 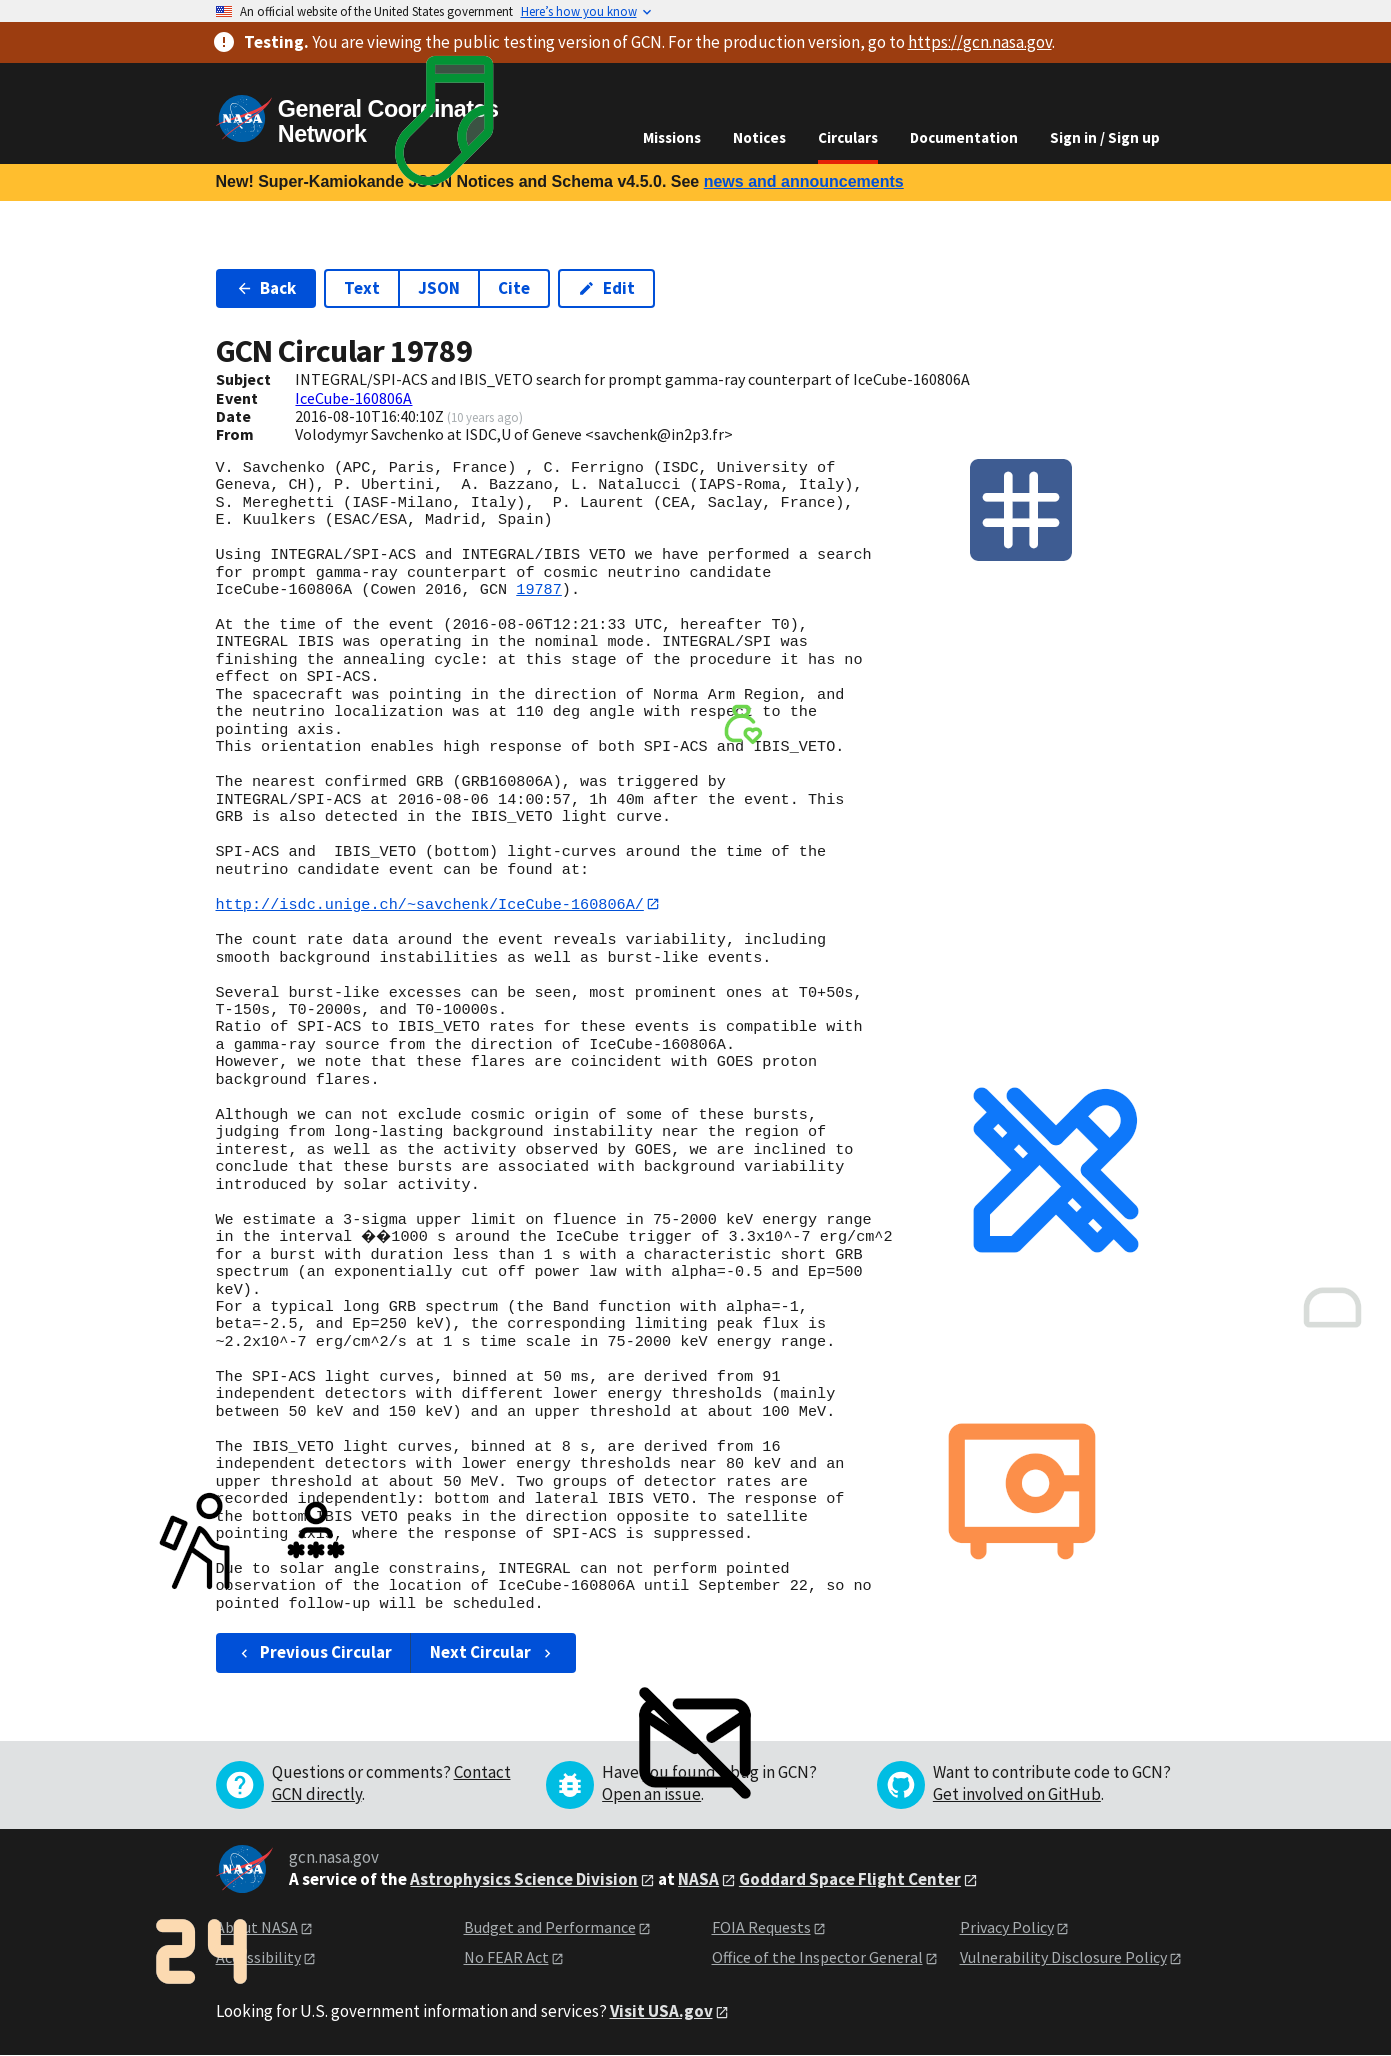 What do you see at coordinates (1332, 1307) in the screenshot?
I see `indicates a tab or panel header element` at bounding box center [1332, 1307].